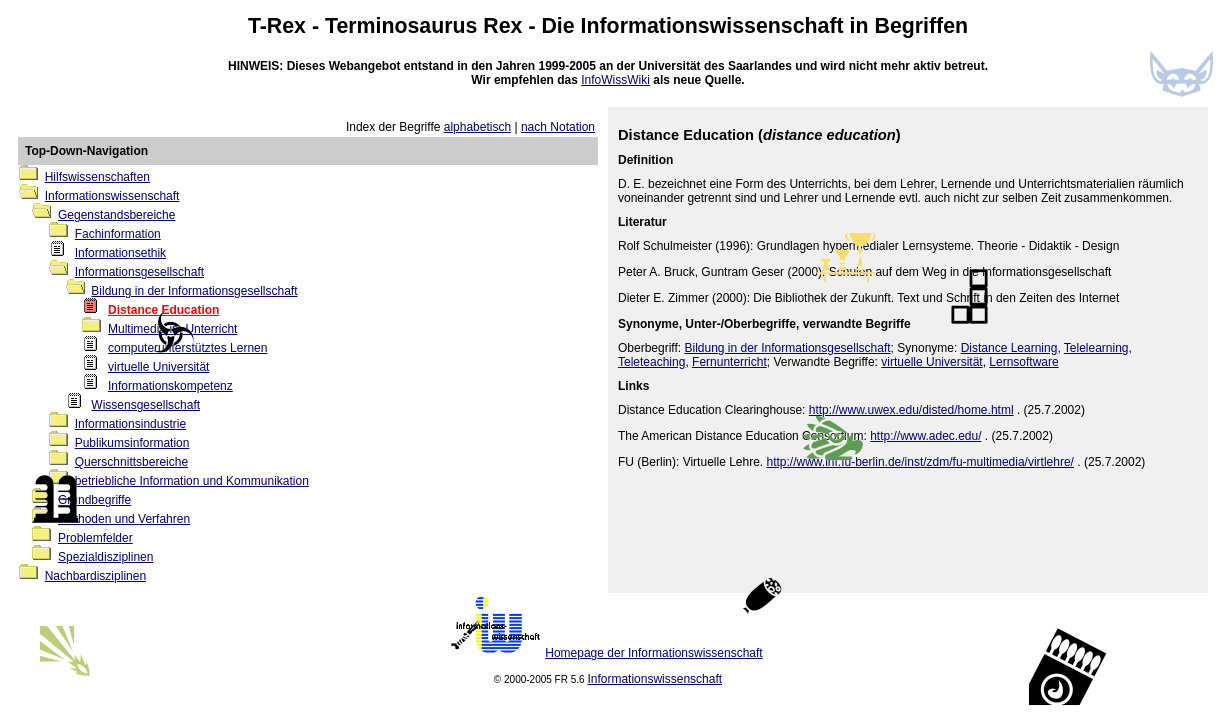 This screenshot has height=720, width=1216. I want to click on represents a data center or server infrastructure, so click(56, 499).